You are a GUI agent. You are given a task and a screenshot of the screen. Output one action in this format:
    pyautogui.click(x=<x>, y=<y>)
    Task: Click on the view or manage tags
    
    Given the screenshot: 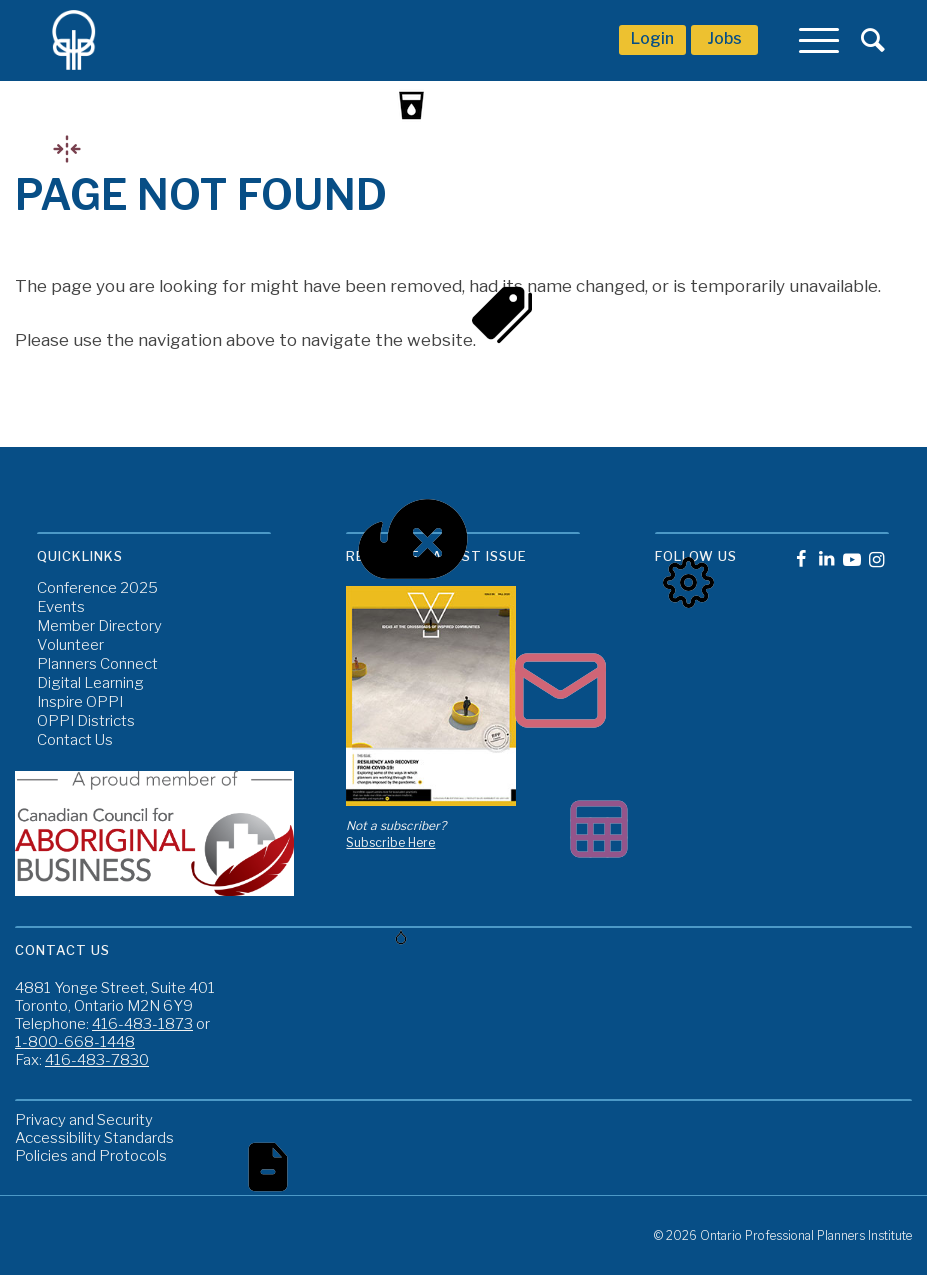 What is the action you would take?
    pyautogui.click(x=502, y=315)
    